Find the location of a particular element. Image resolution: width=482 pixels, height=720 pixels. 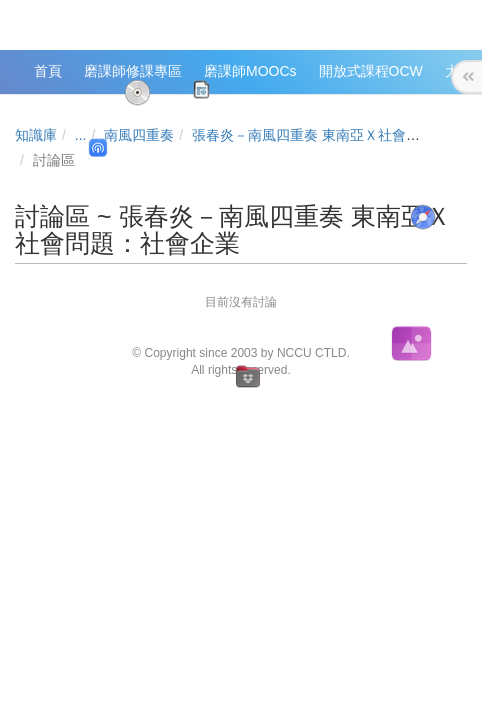

open gnome web browser (epiphany) is located at coordinates (423, 217).